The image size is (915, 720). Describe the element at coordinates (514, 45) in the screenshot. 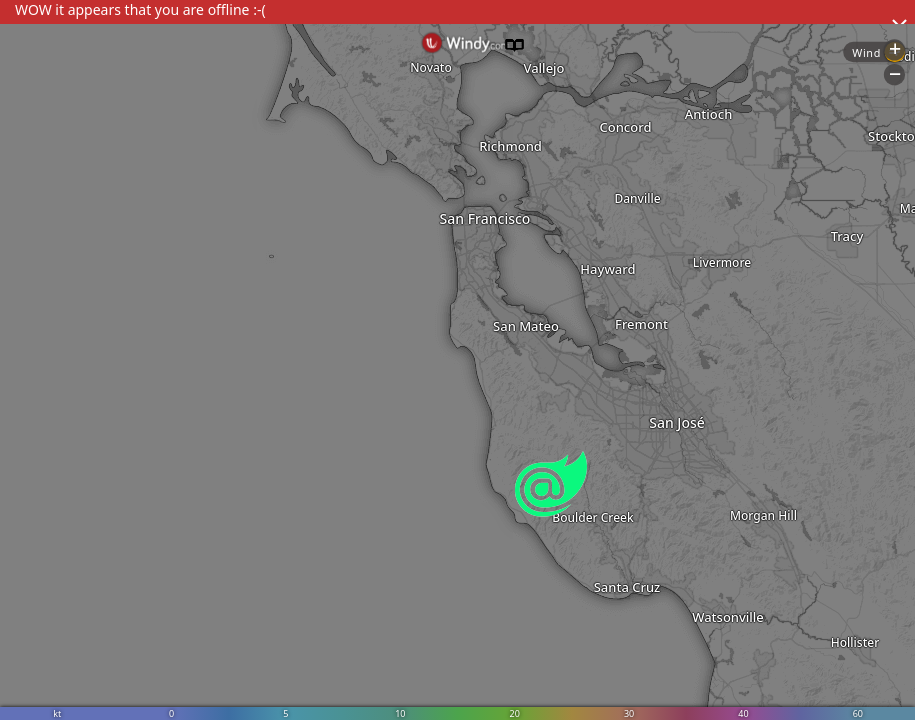

I see `view readme documentation` at that location.